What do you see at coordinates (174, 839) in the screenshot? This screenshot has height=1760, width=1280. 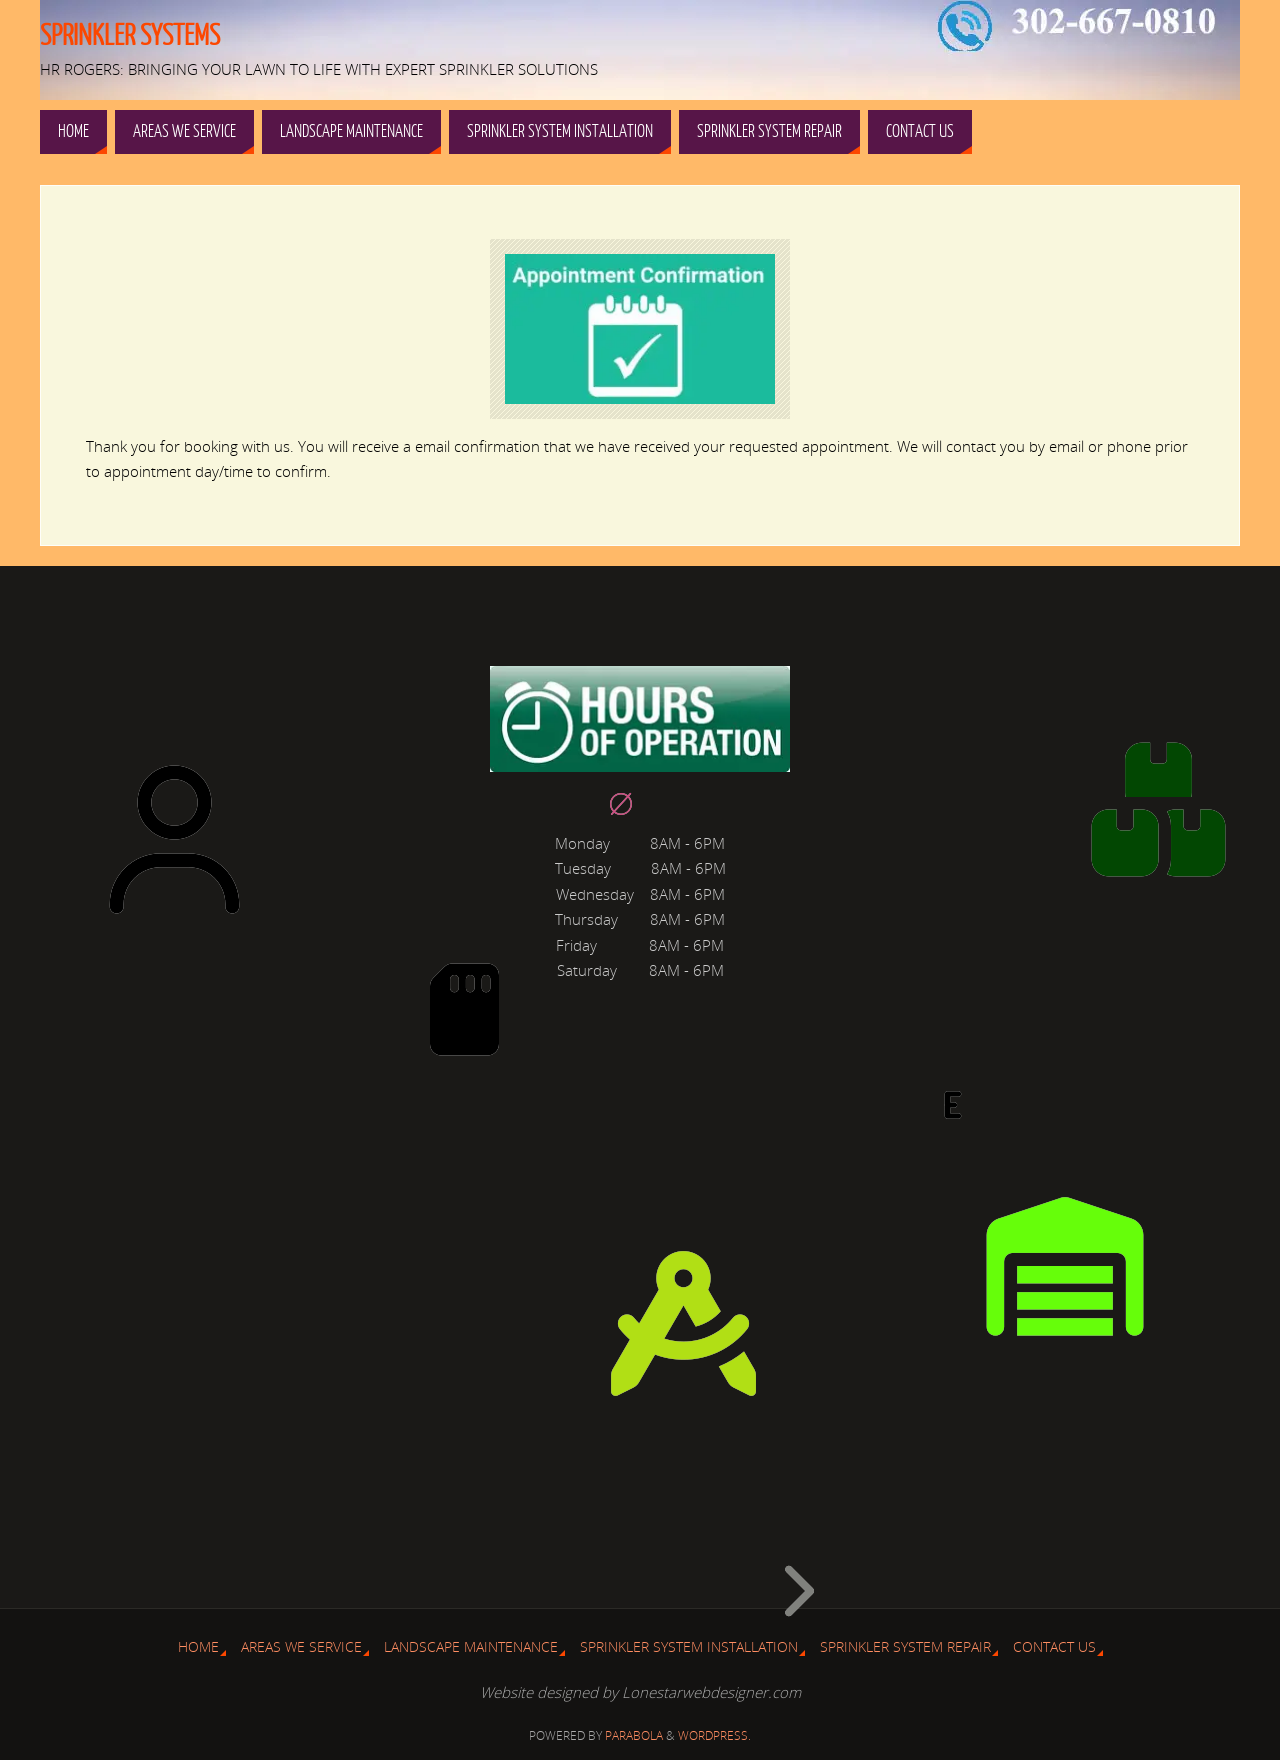 I see `view user profile` at bounding box center [174, 839].